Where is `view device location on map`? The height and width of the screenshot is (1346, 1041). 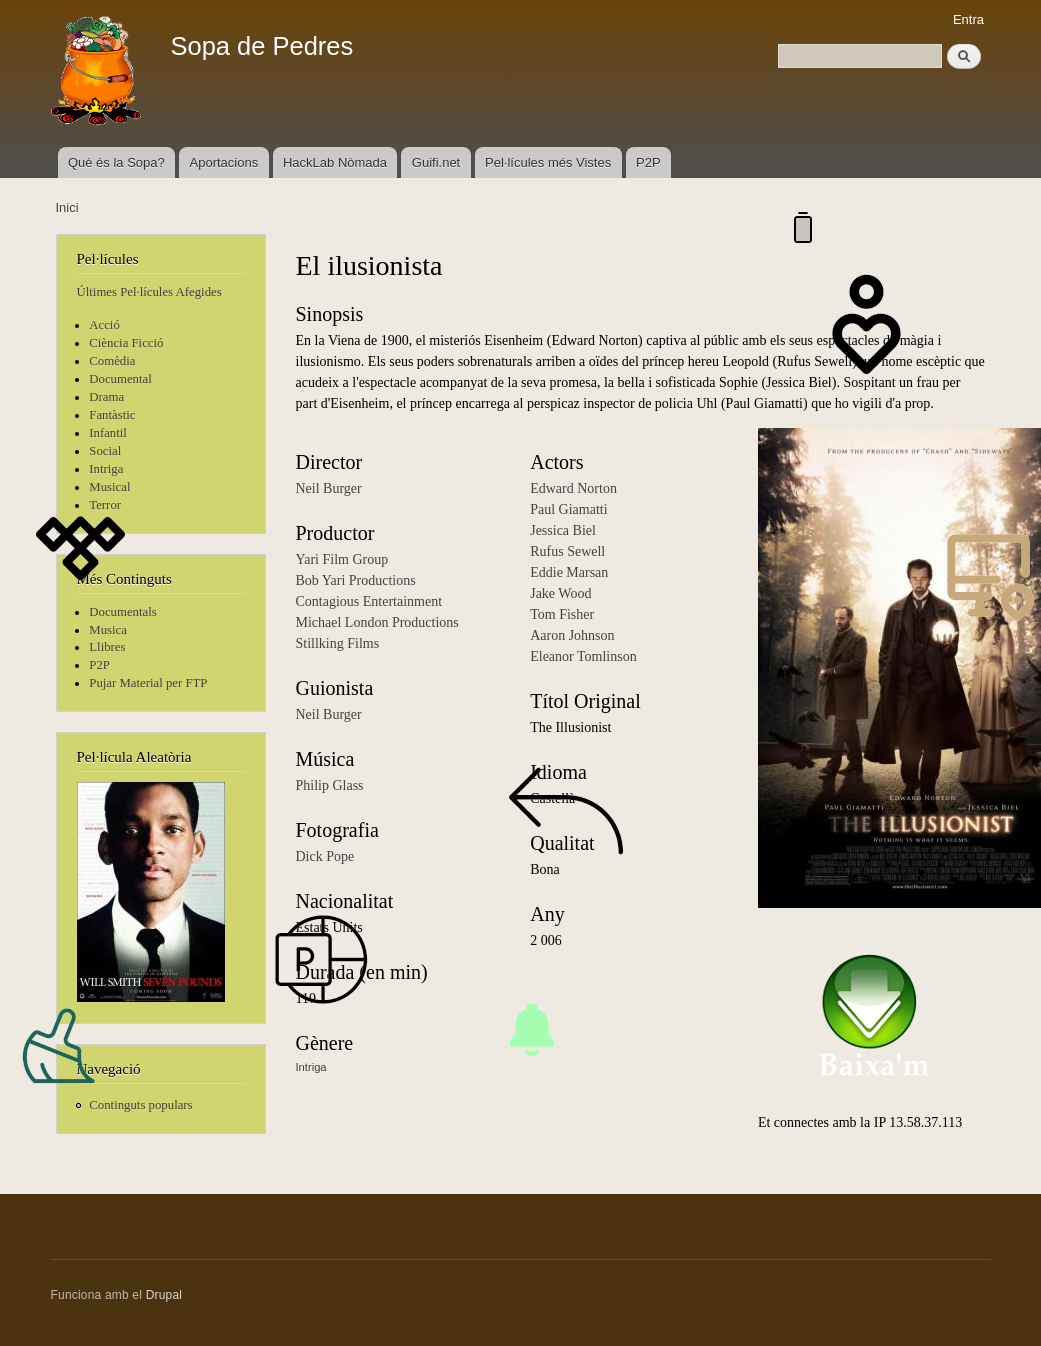
view device location on map is located at coordinates (988, 575).